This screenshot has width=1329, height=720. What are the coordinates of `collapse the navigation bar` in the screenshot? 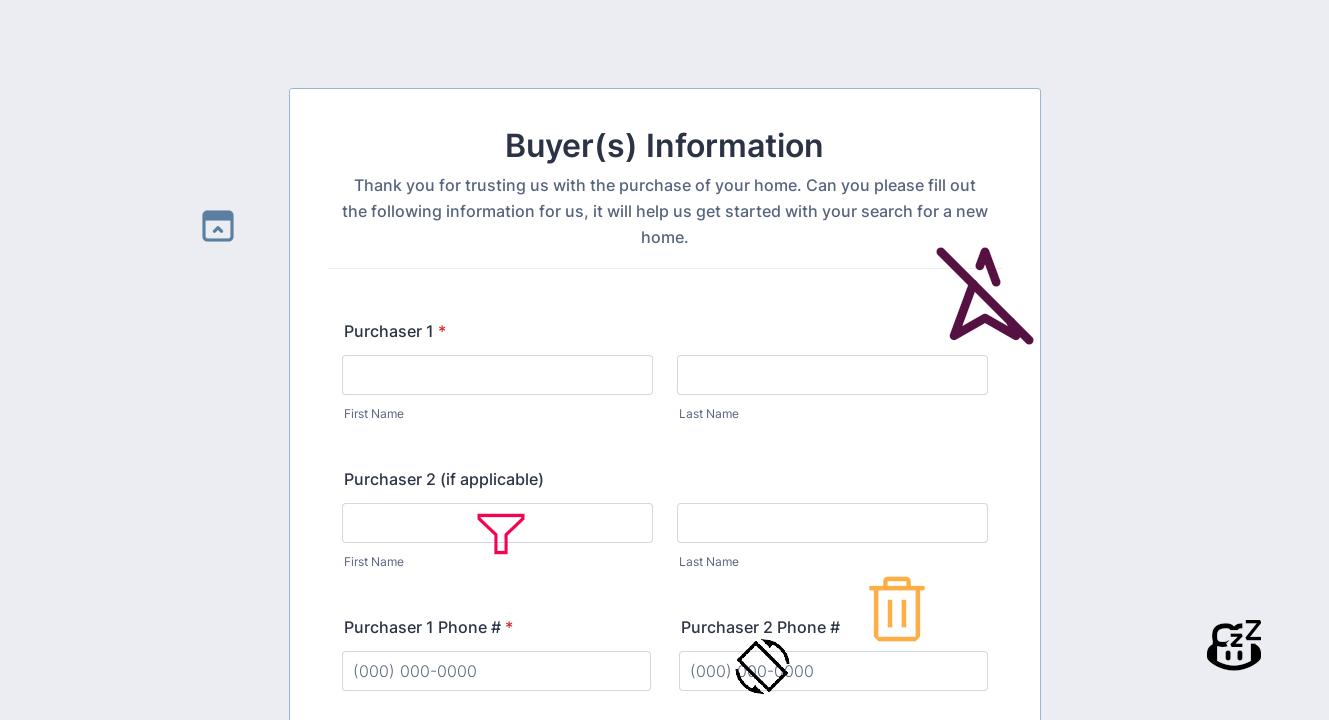 It's located at (218, 226).